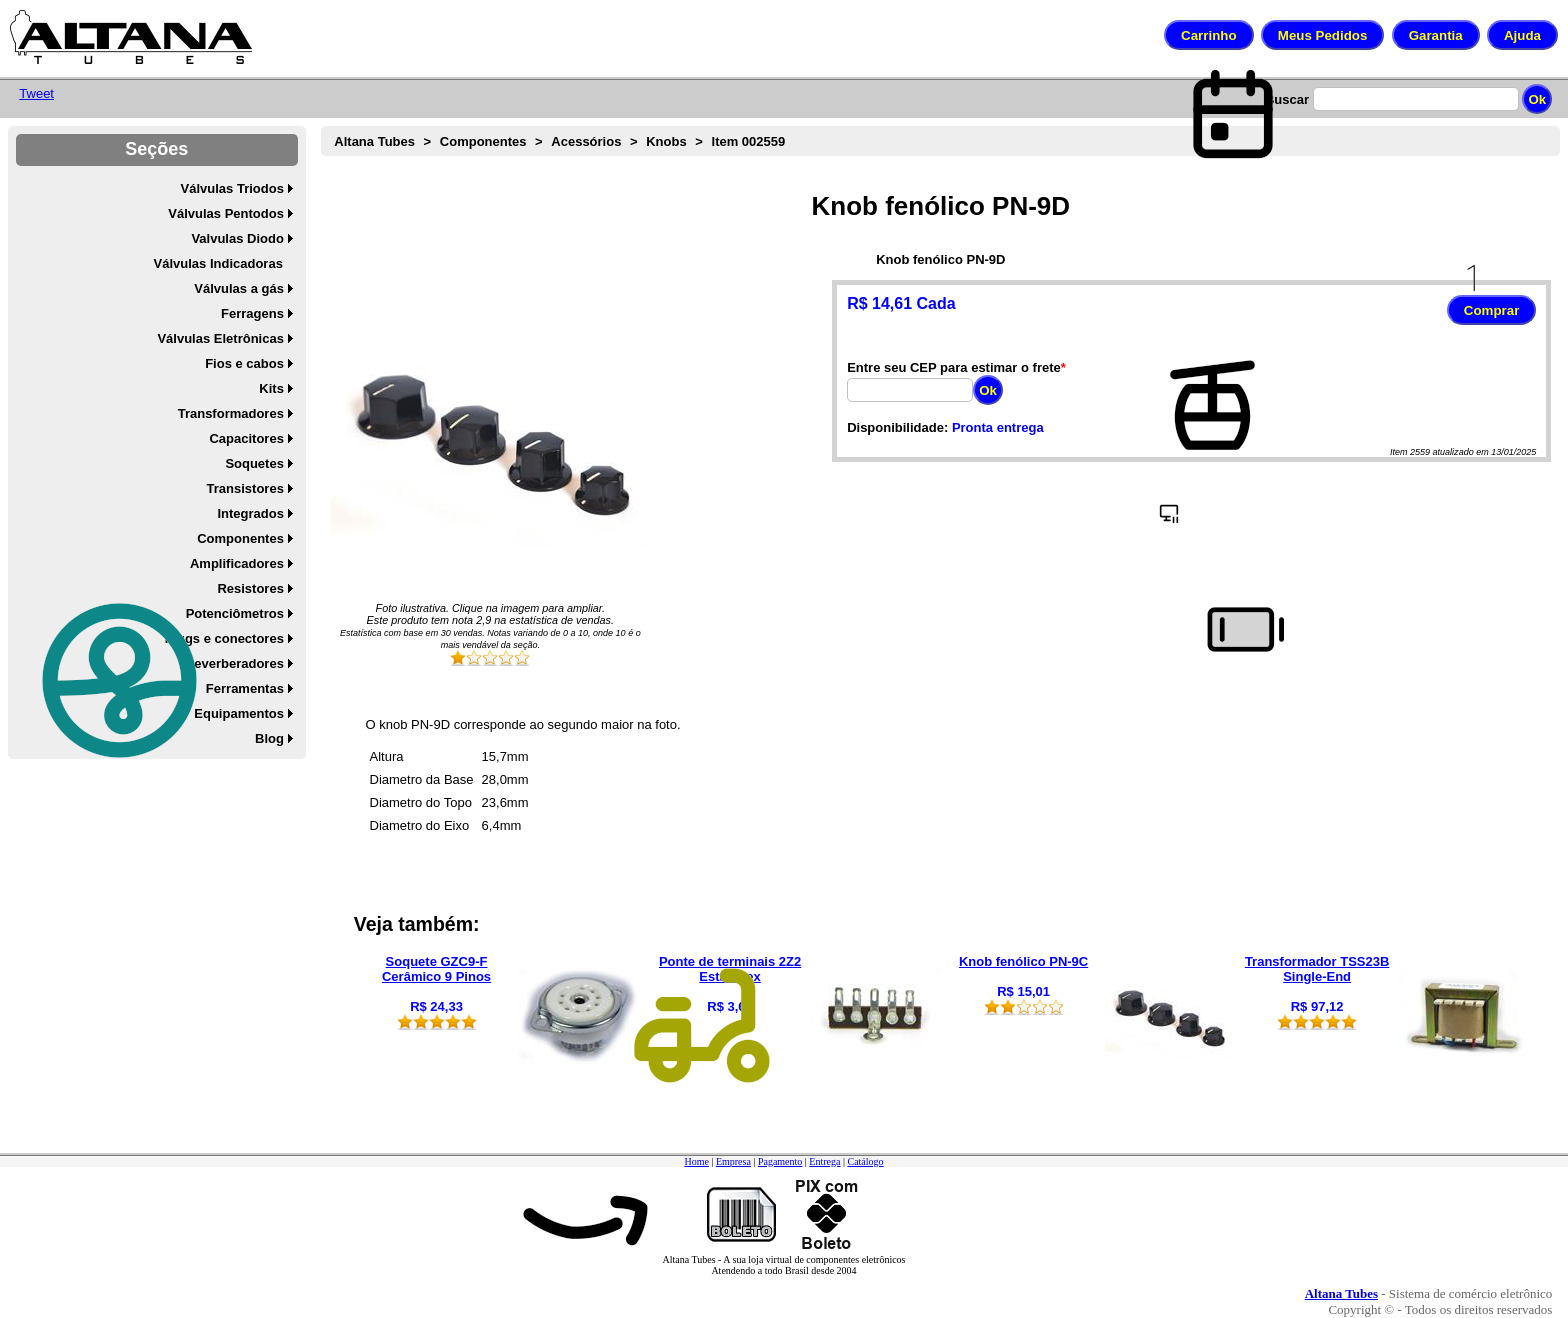 The image size is (1568, 1318). What do you see at coordinates (585, 1220) in the screenshot?
I see `visit amazon website or app` at bounding box center [585, 1220].